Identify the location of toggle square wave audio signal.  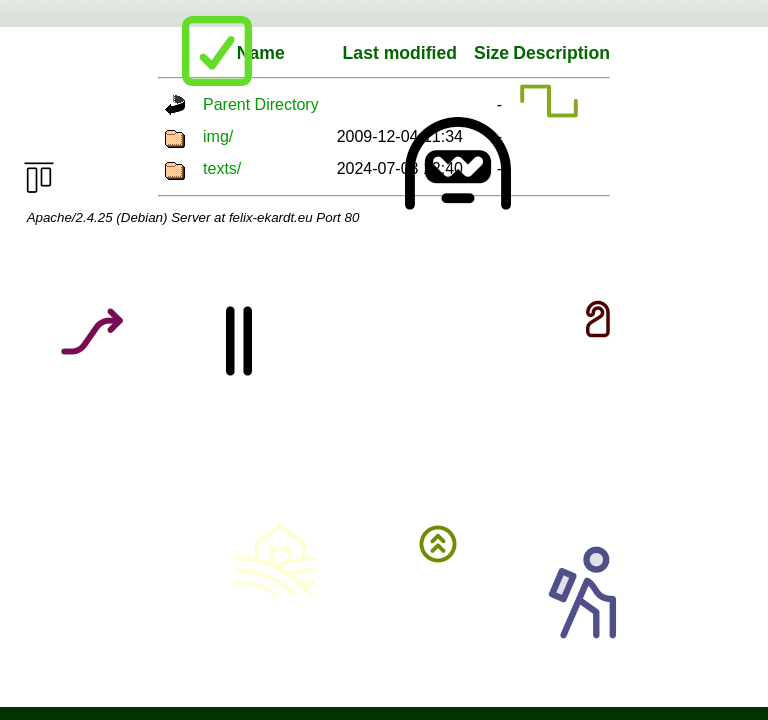
(549, 101).